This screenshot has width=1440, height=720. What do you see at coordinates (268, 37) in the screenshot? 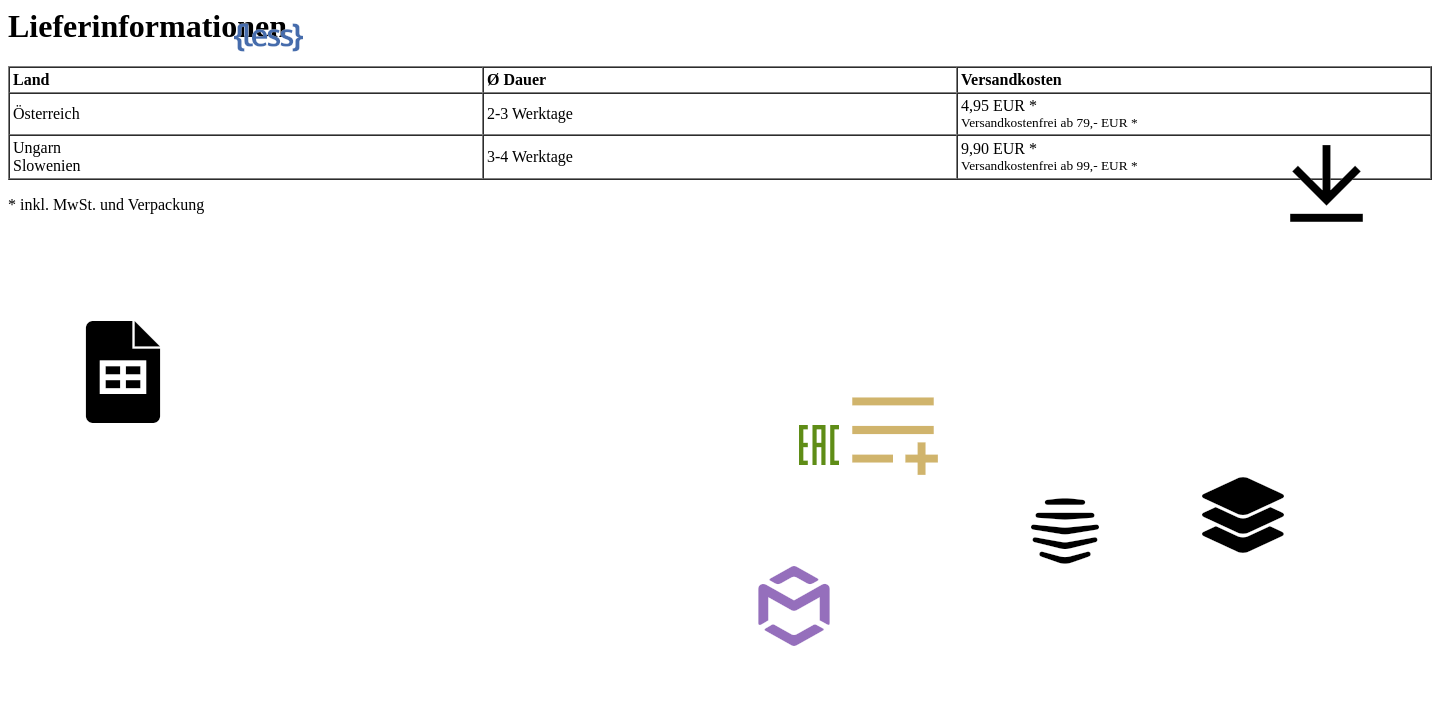
I see `less css preprocessor logo` at bounding box center [268, 37].